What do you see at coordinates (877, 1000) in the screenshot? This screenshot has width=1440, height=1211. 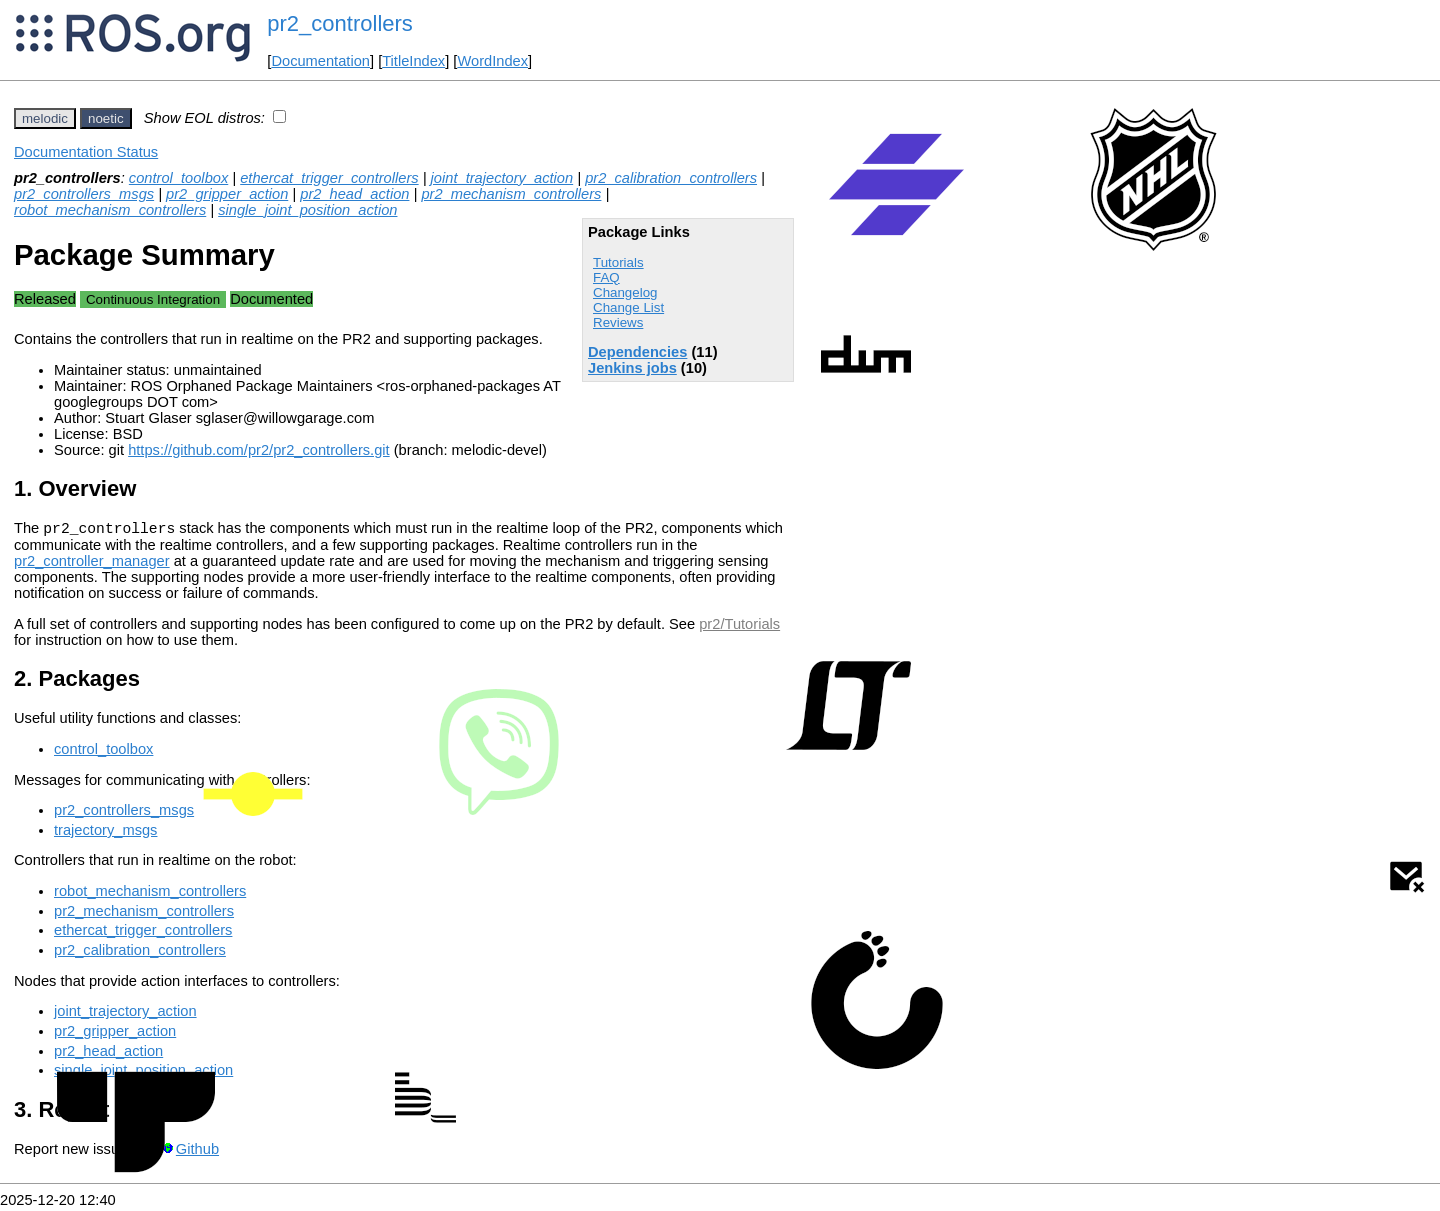 I see `macpaw company logo` at bounding box center [877, 1000].